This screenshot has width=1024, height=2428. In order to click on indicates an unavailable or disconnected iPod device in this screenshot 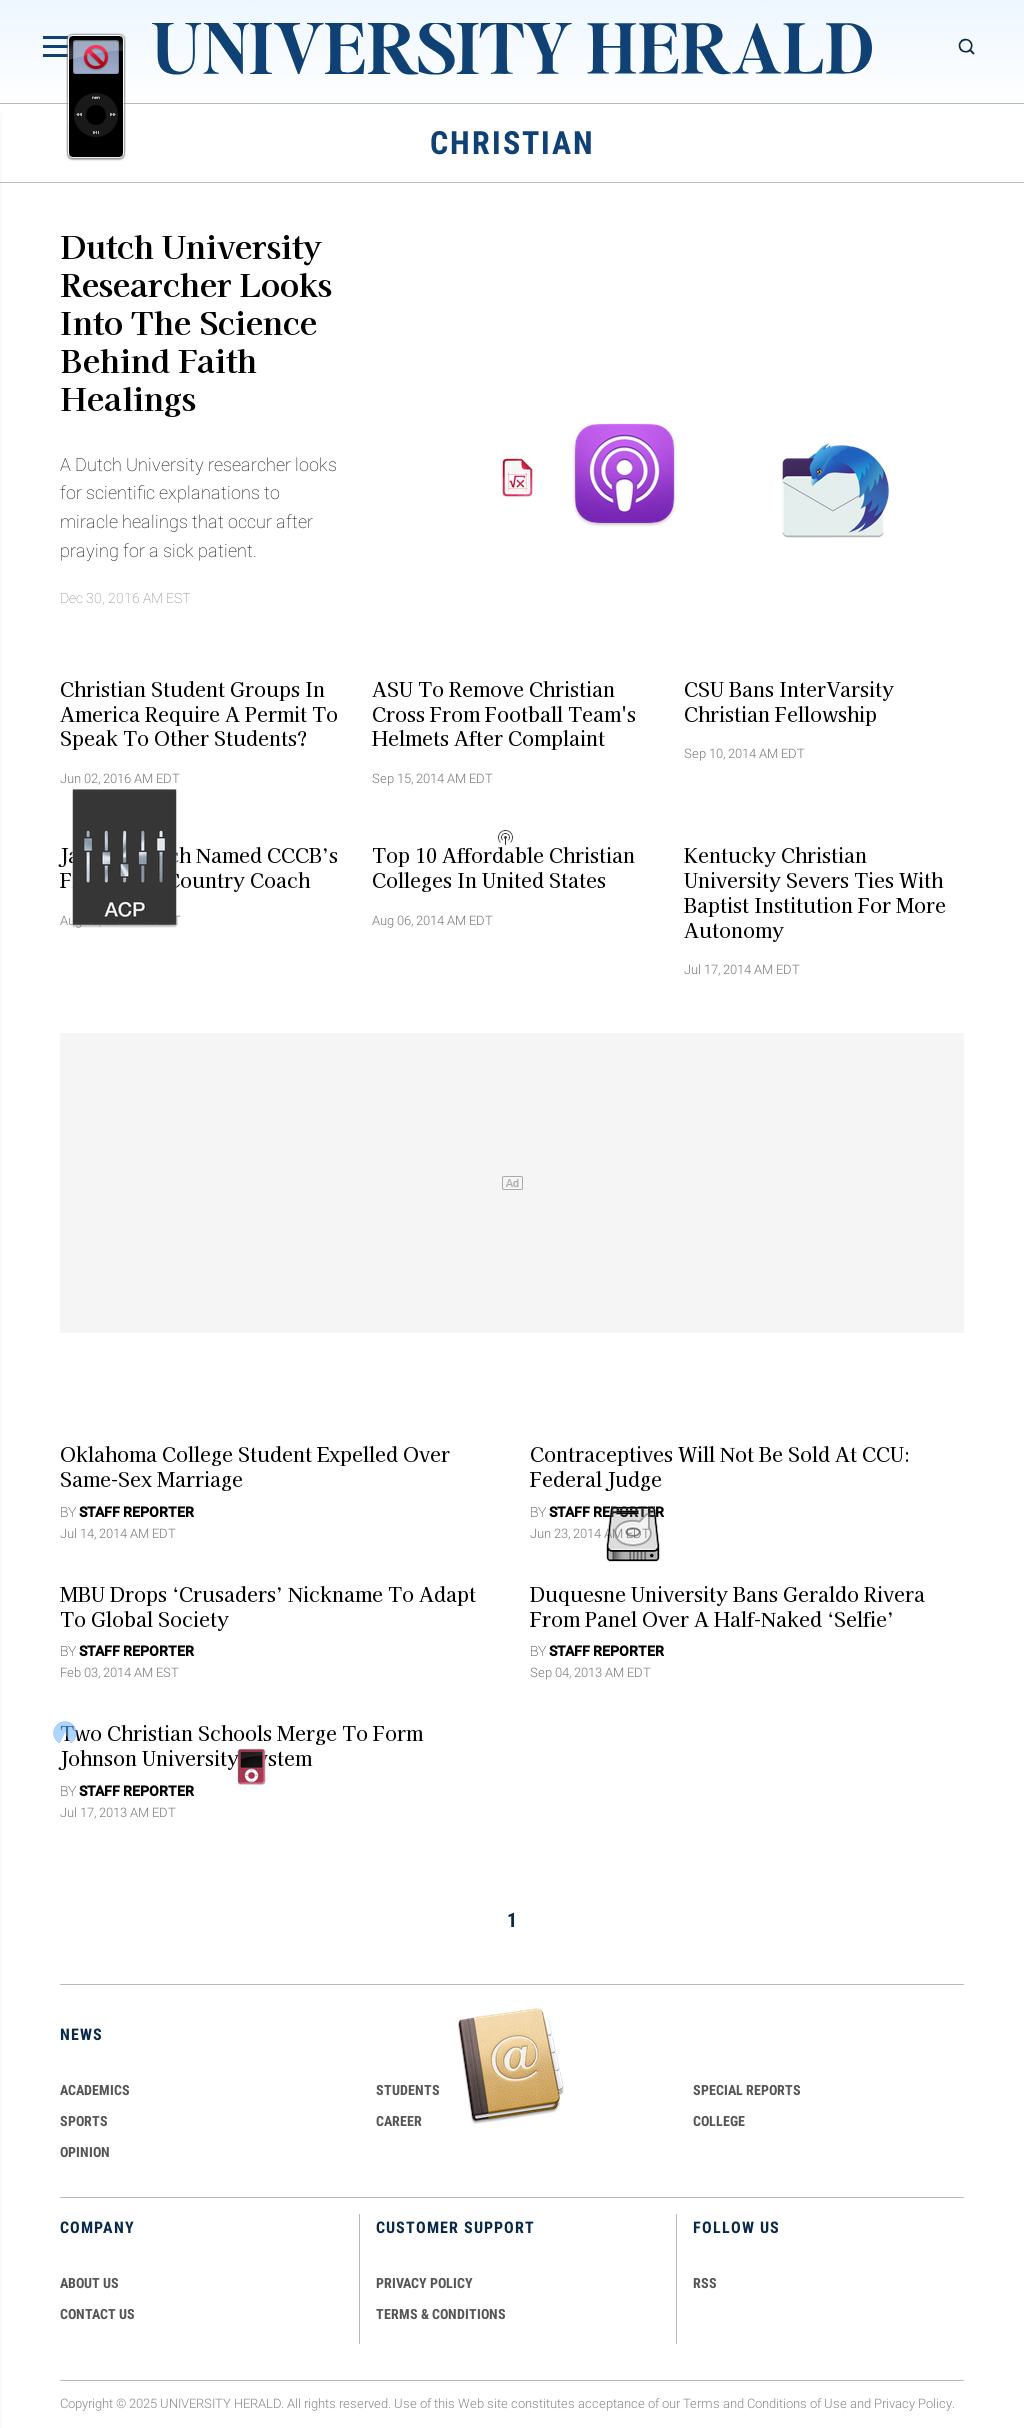, I will do `click(96, 97)`.